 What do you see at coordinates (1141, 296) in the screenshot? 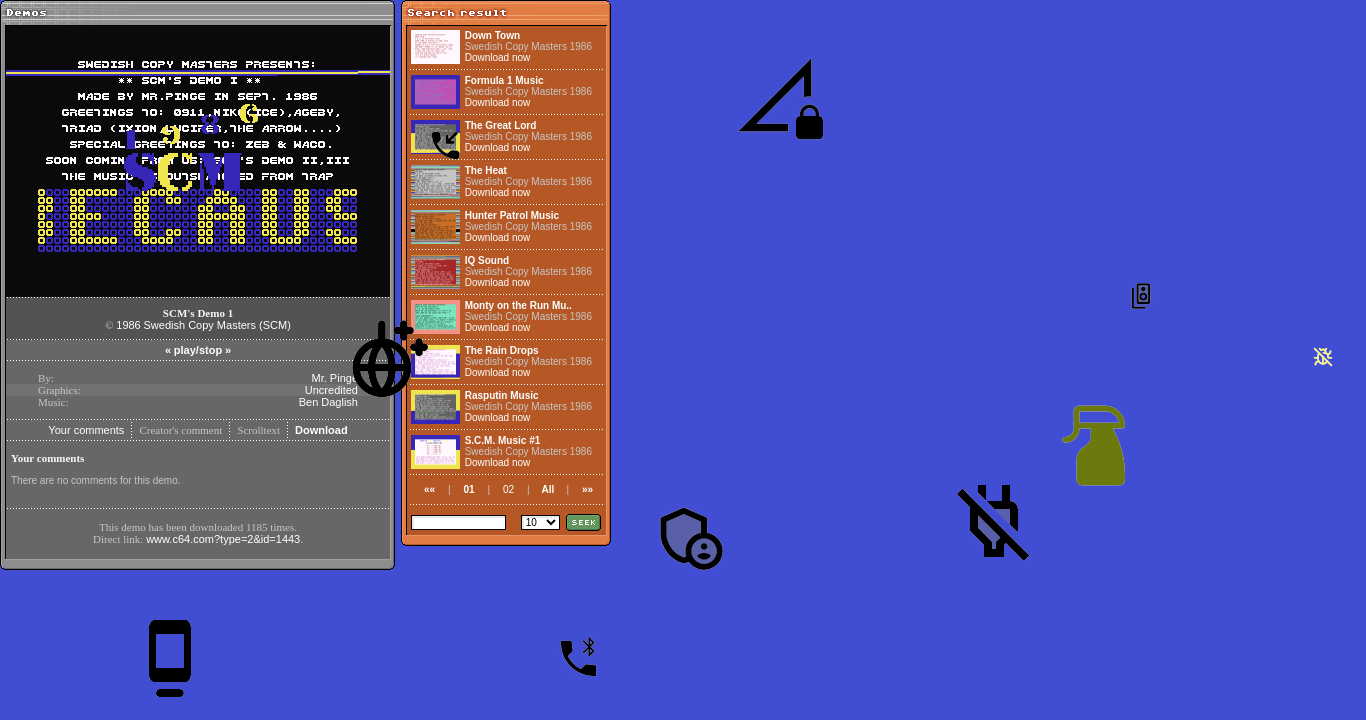
I see `manage connected speaker devices` at bounding box center [1141, 296].